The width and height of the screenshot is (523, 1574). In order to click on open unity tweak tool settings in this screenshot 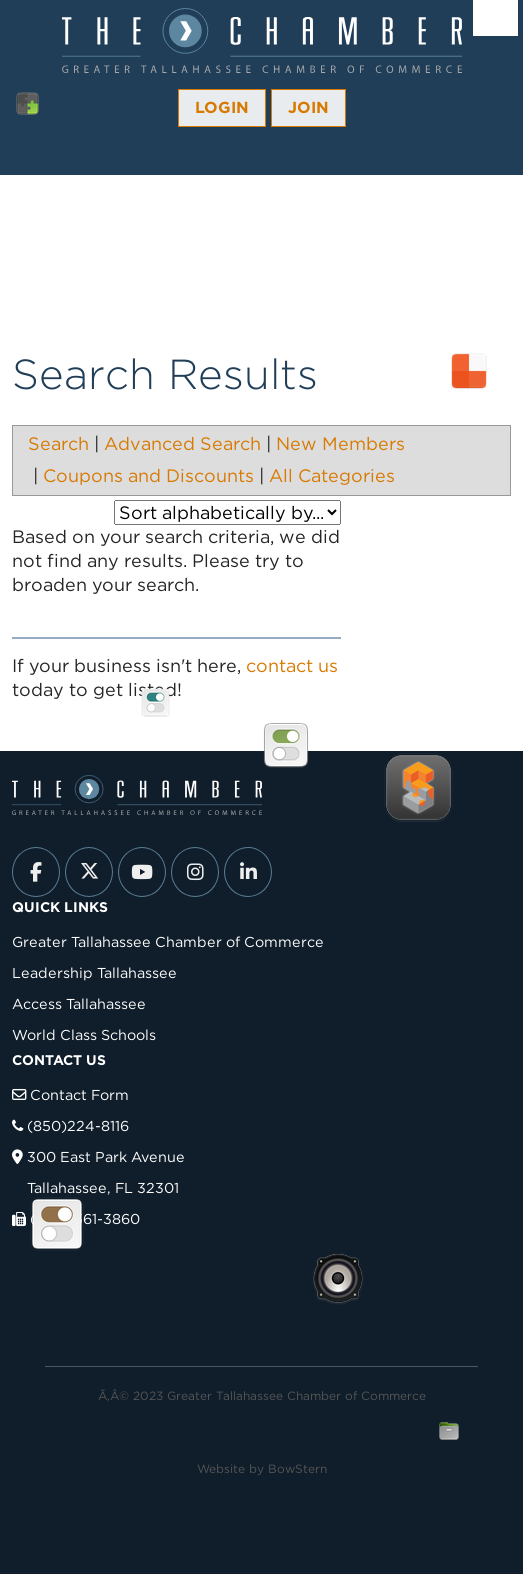, I will do `click(57, 1224)`.